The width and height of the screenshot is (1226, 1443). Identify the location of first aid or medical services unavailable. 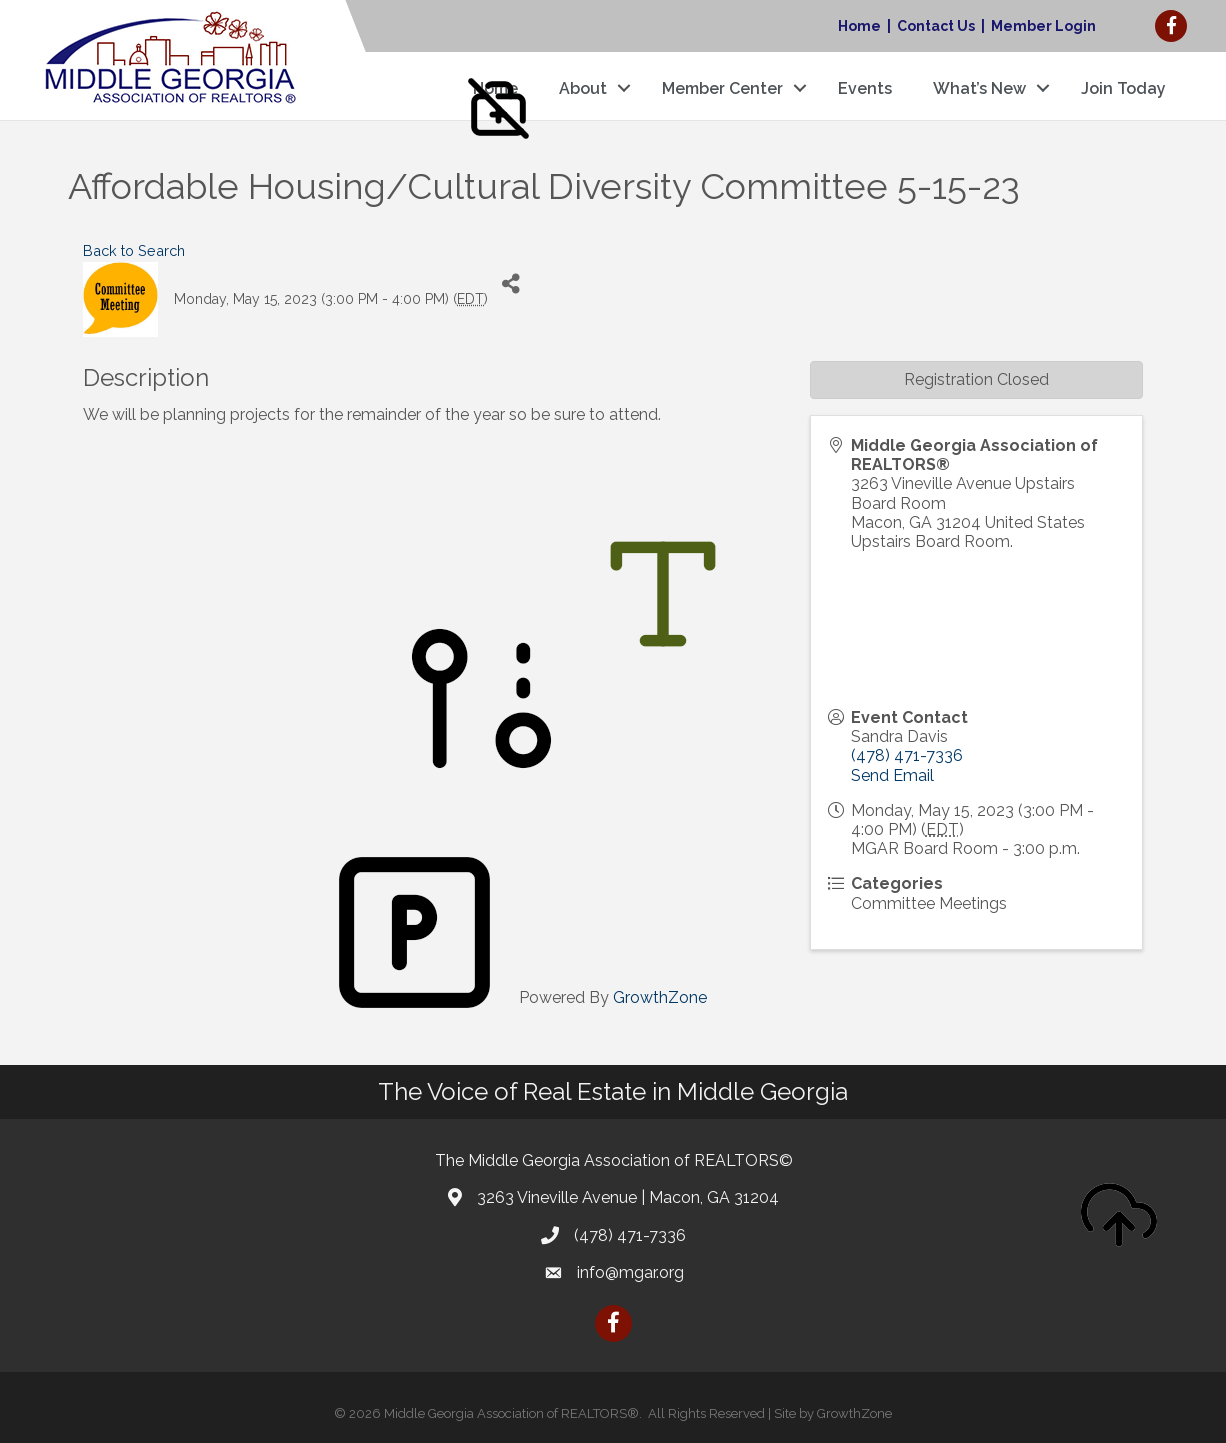
(498, 108).